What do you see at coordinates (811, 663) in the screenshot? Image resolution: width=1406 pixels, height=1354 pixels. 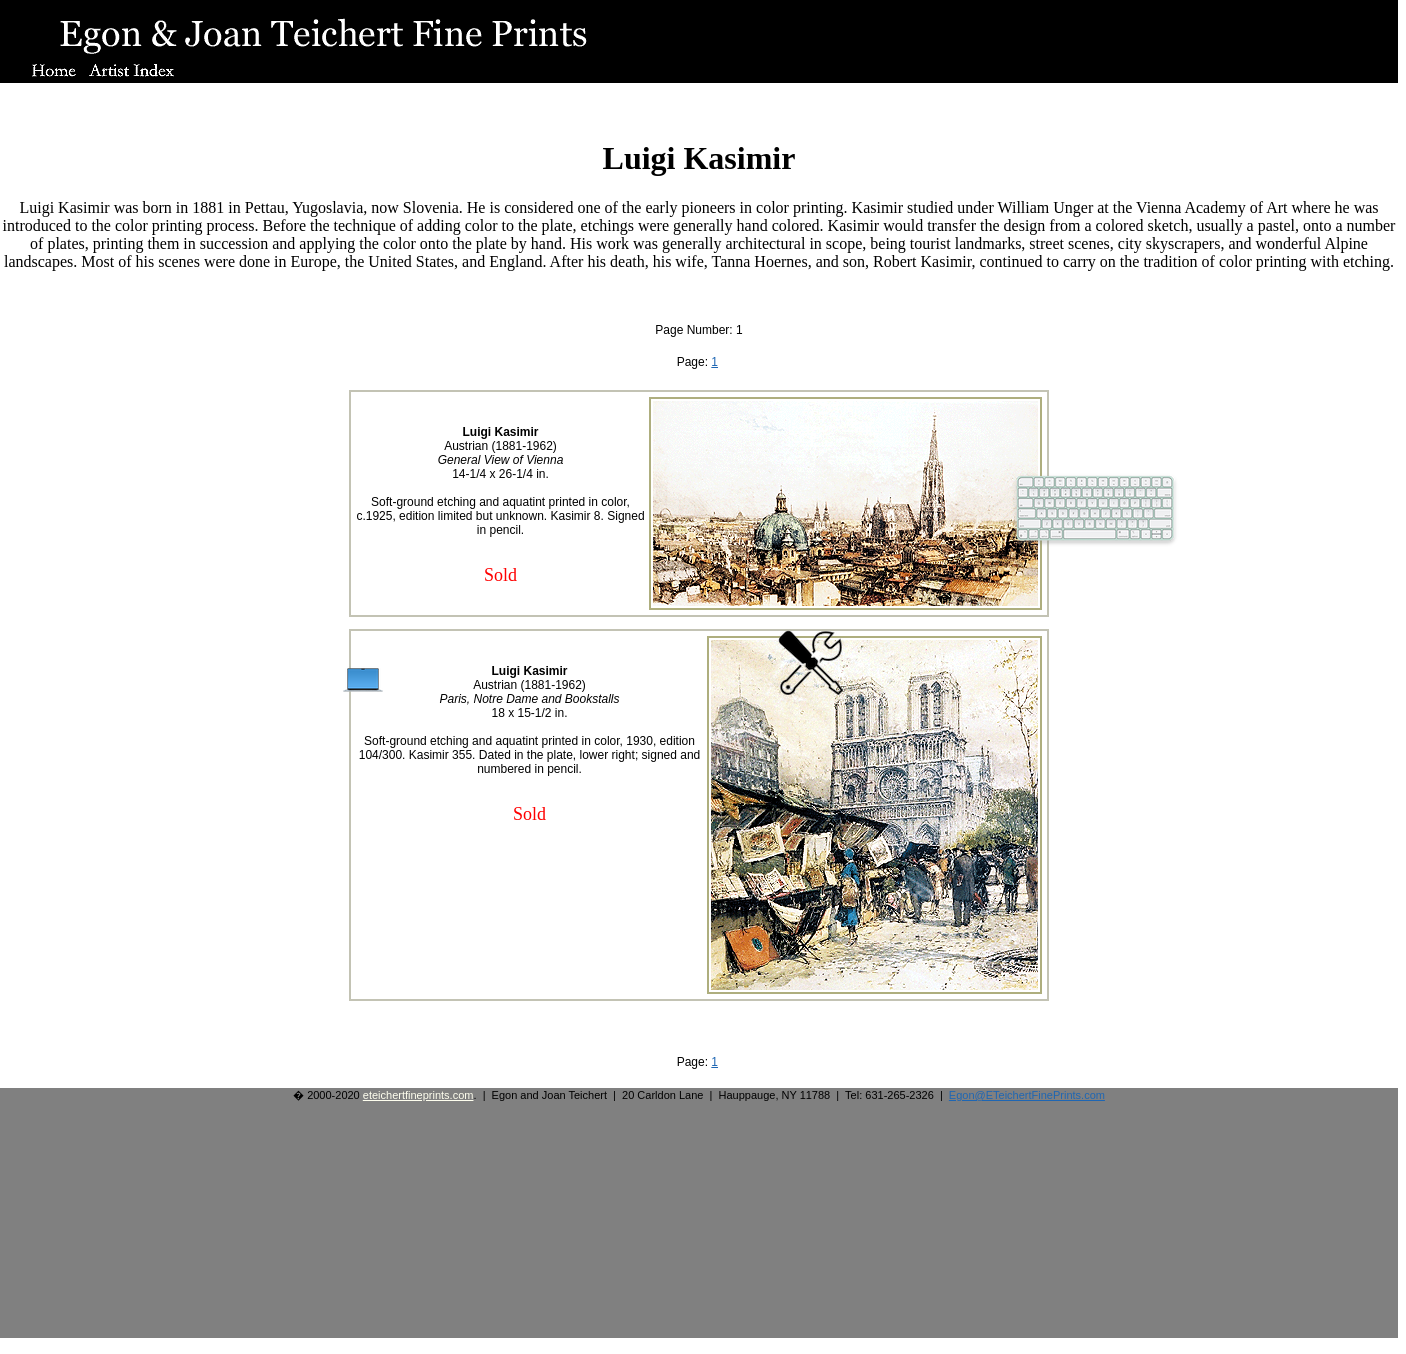 I see `access the utilities folder in the sidebar` at bounding box center [811, 663].